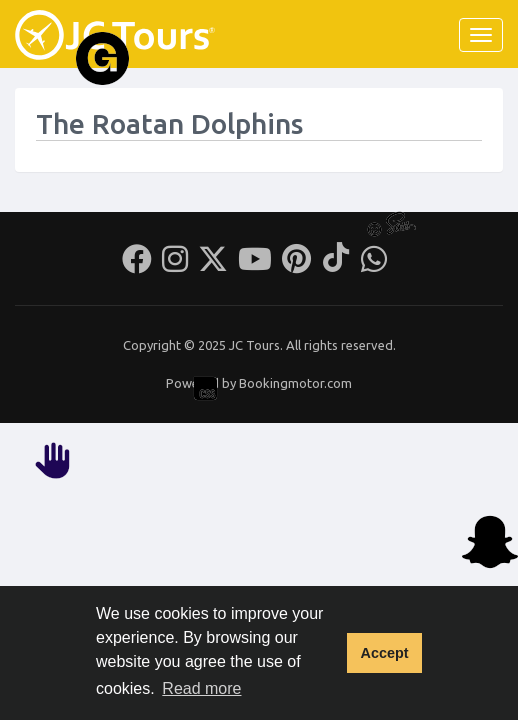 This screenshot has height=720, width=518. I want to click on Sass CSS preprocessor logo, so click(401, 223).